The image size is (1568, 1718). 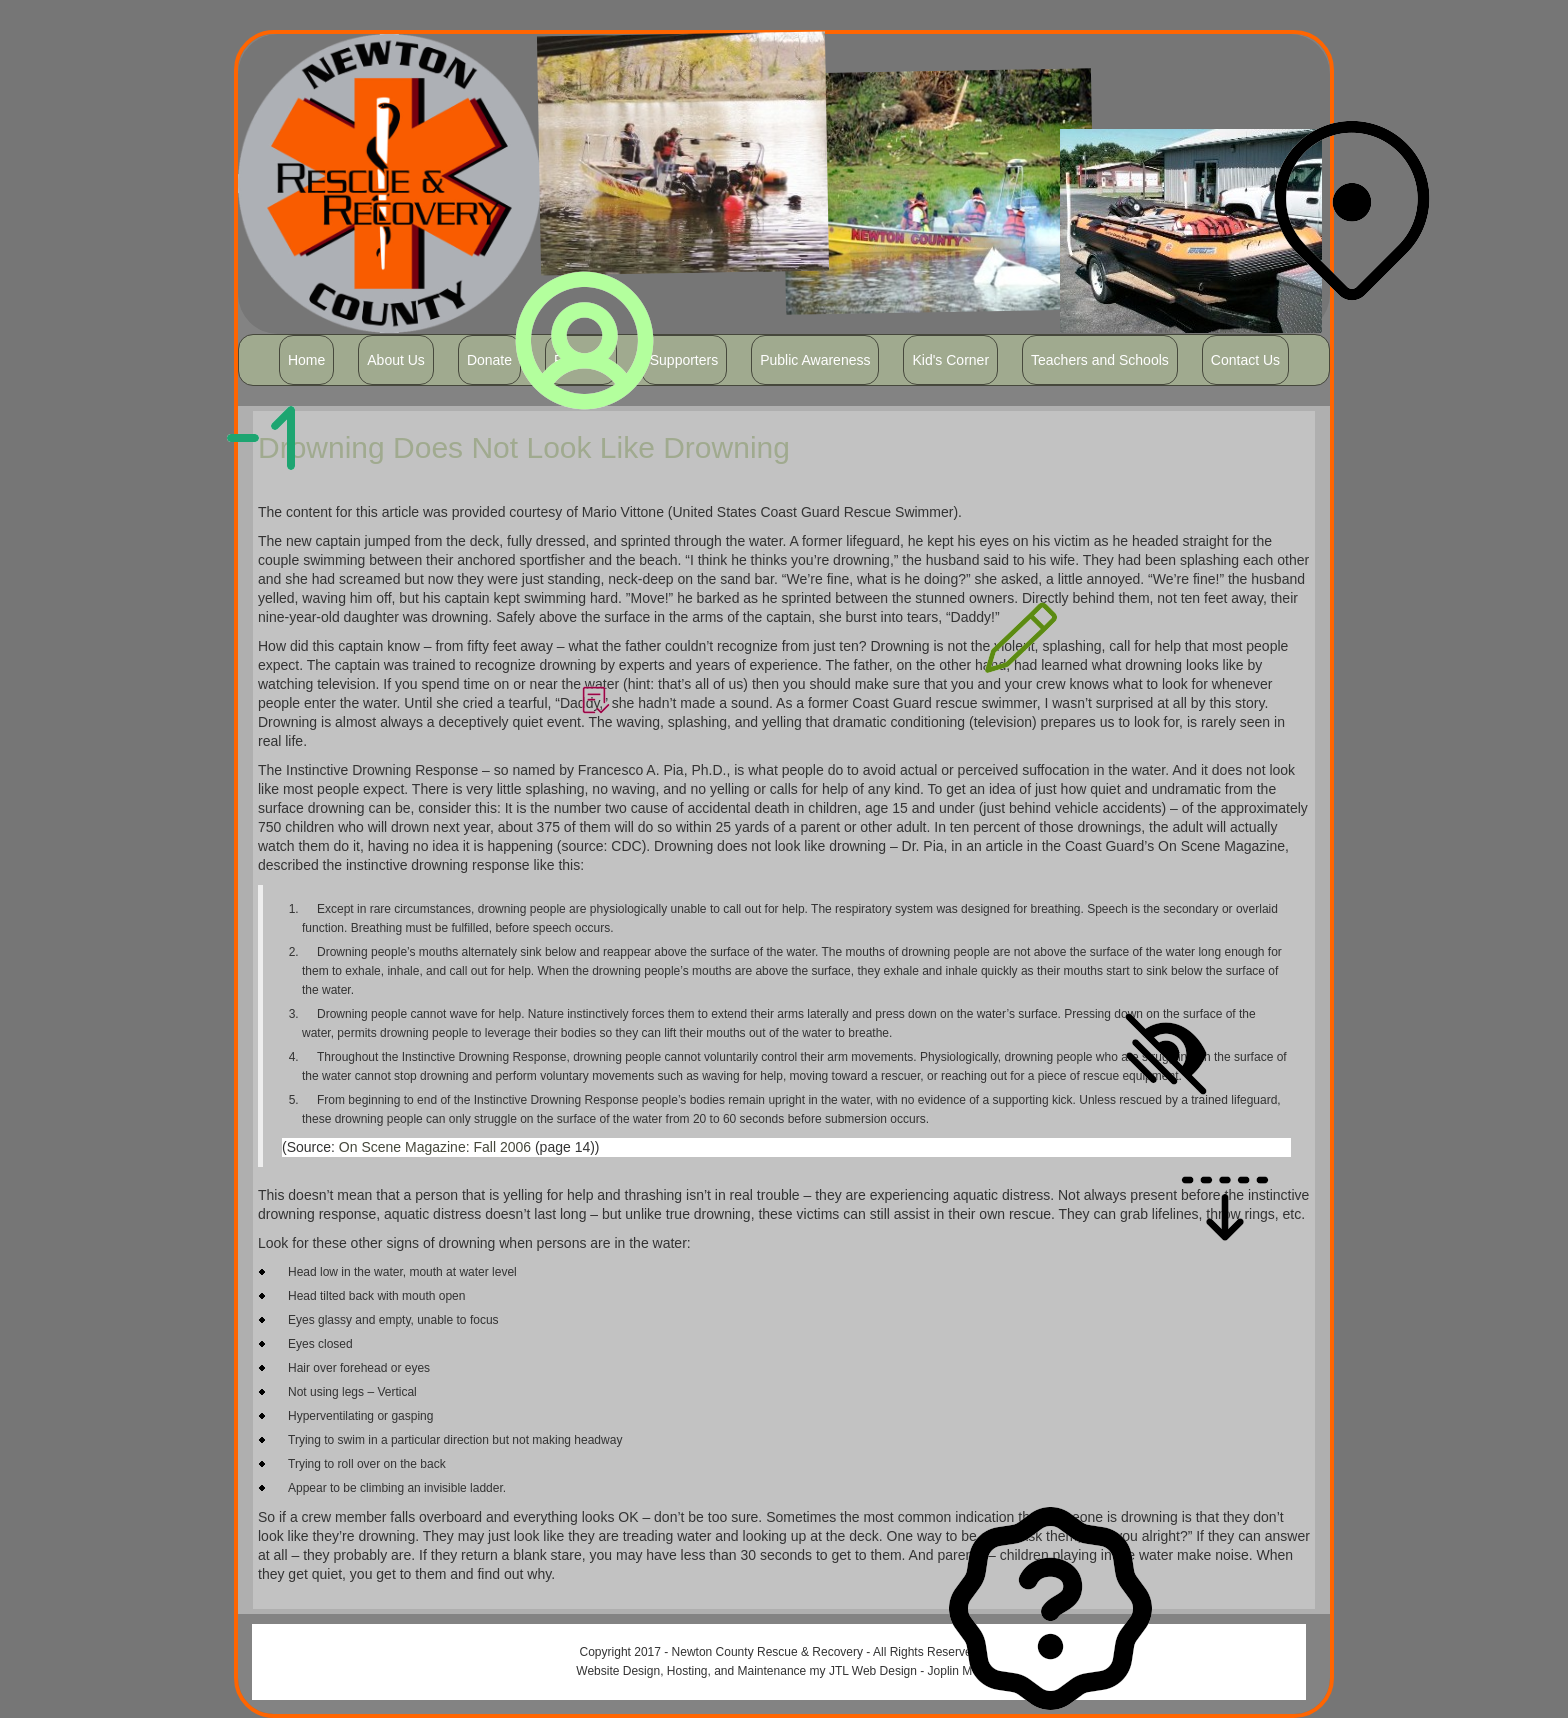 I want to click on view location on map, so click(x=1352, y=210).